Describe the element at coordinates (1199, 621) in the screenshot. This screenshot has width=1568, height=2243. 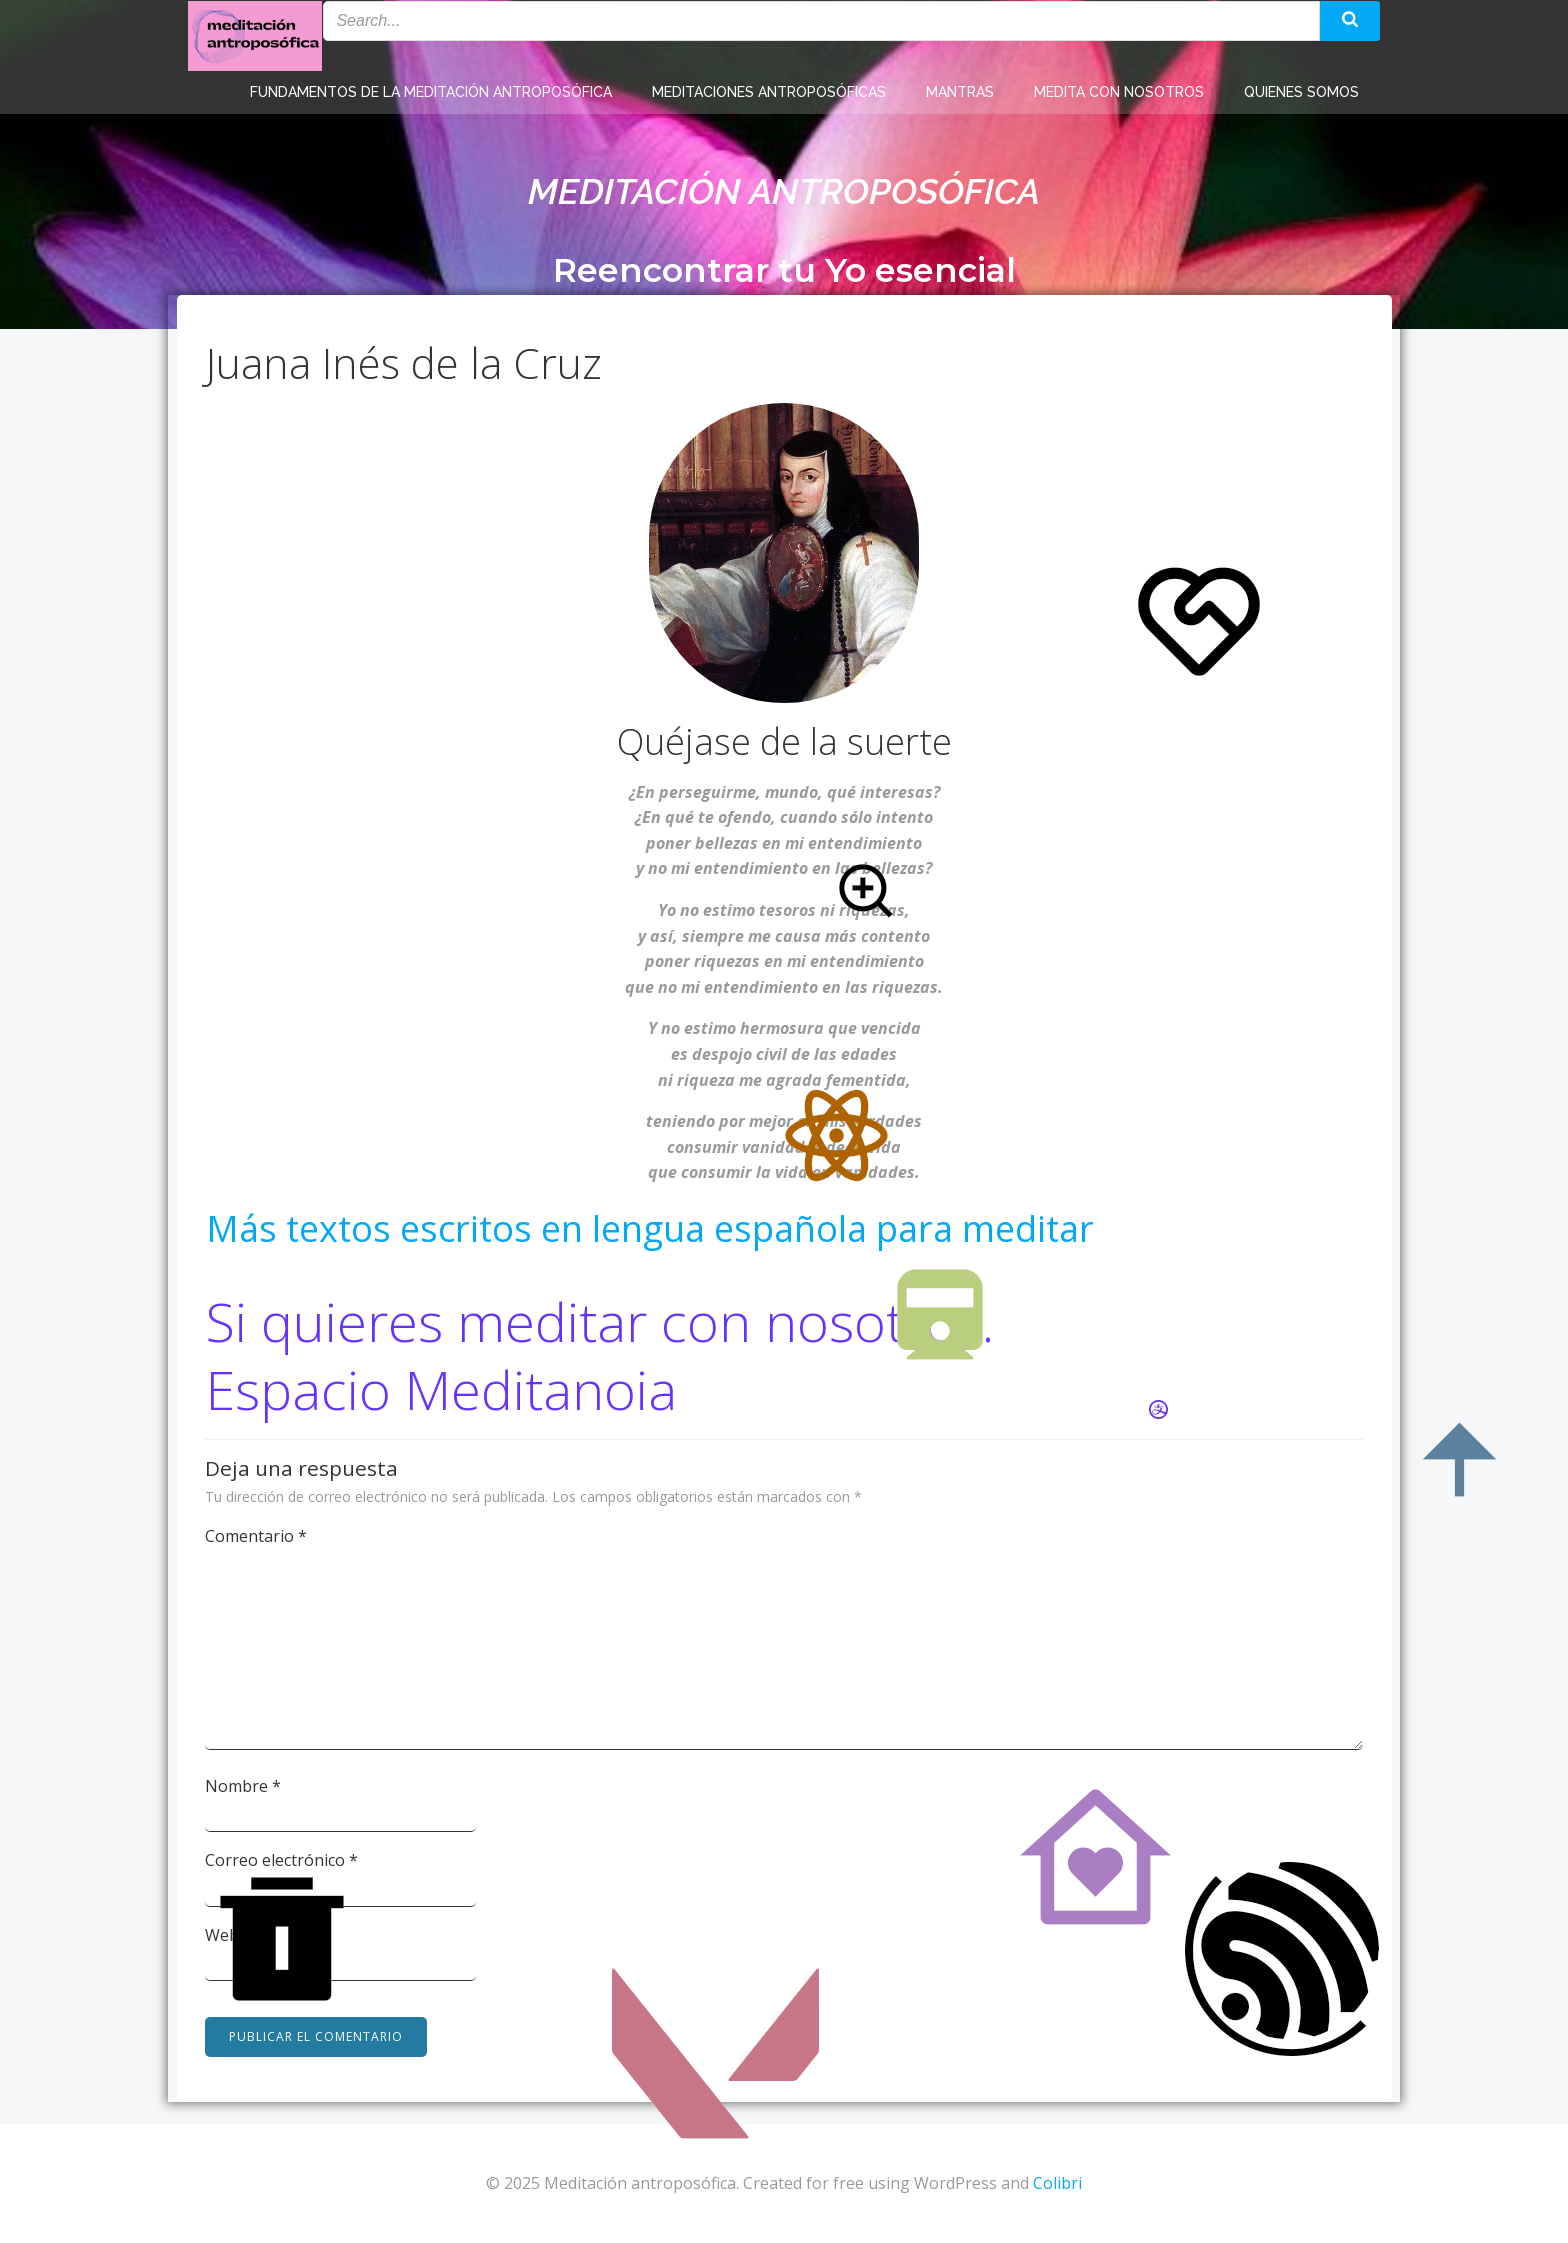
I see `access customer service or support` at that location.